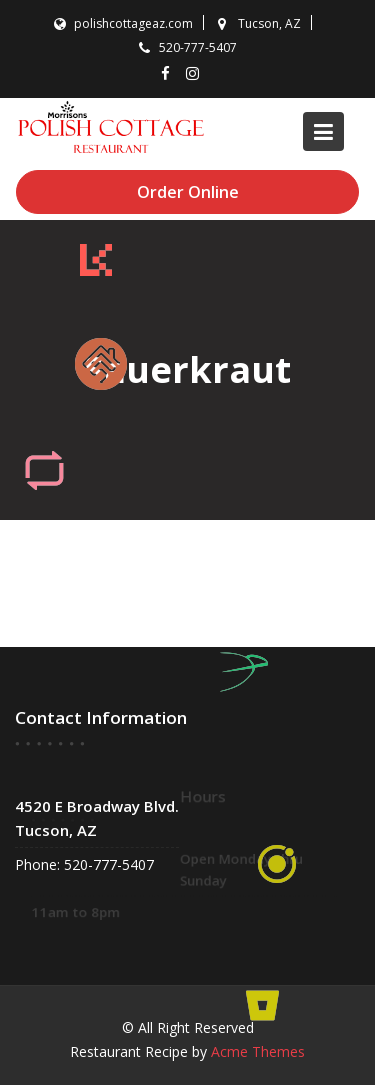 The height and width of the screenshot is (1085, 375). Describe the element at coordinates (244, 672) in the screenshot. I see `EPEL (Extra Packages for Enterprise Linux) project logo` at that location.